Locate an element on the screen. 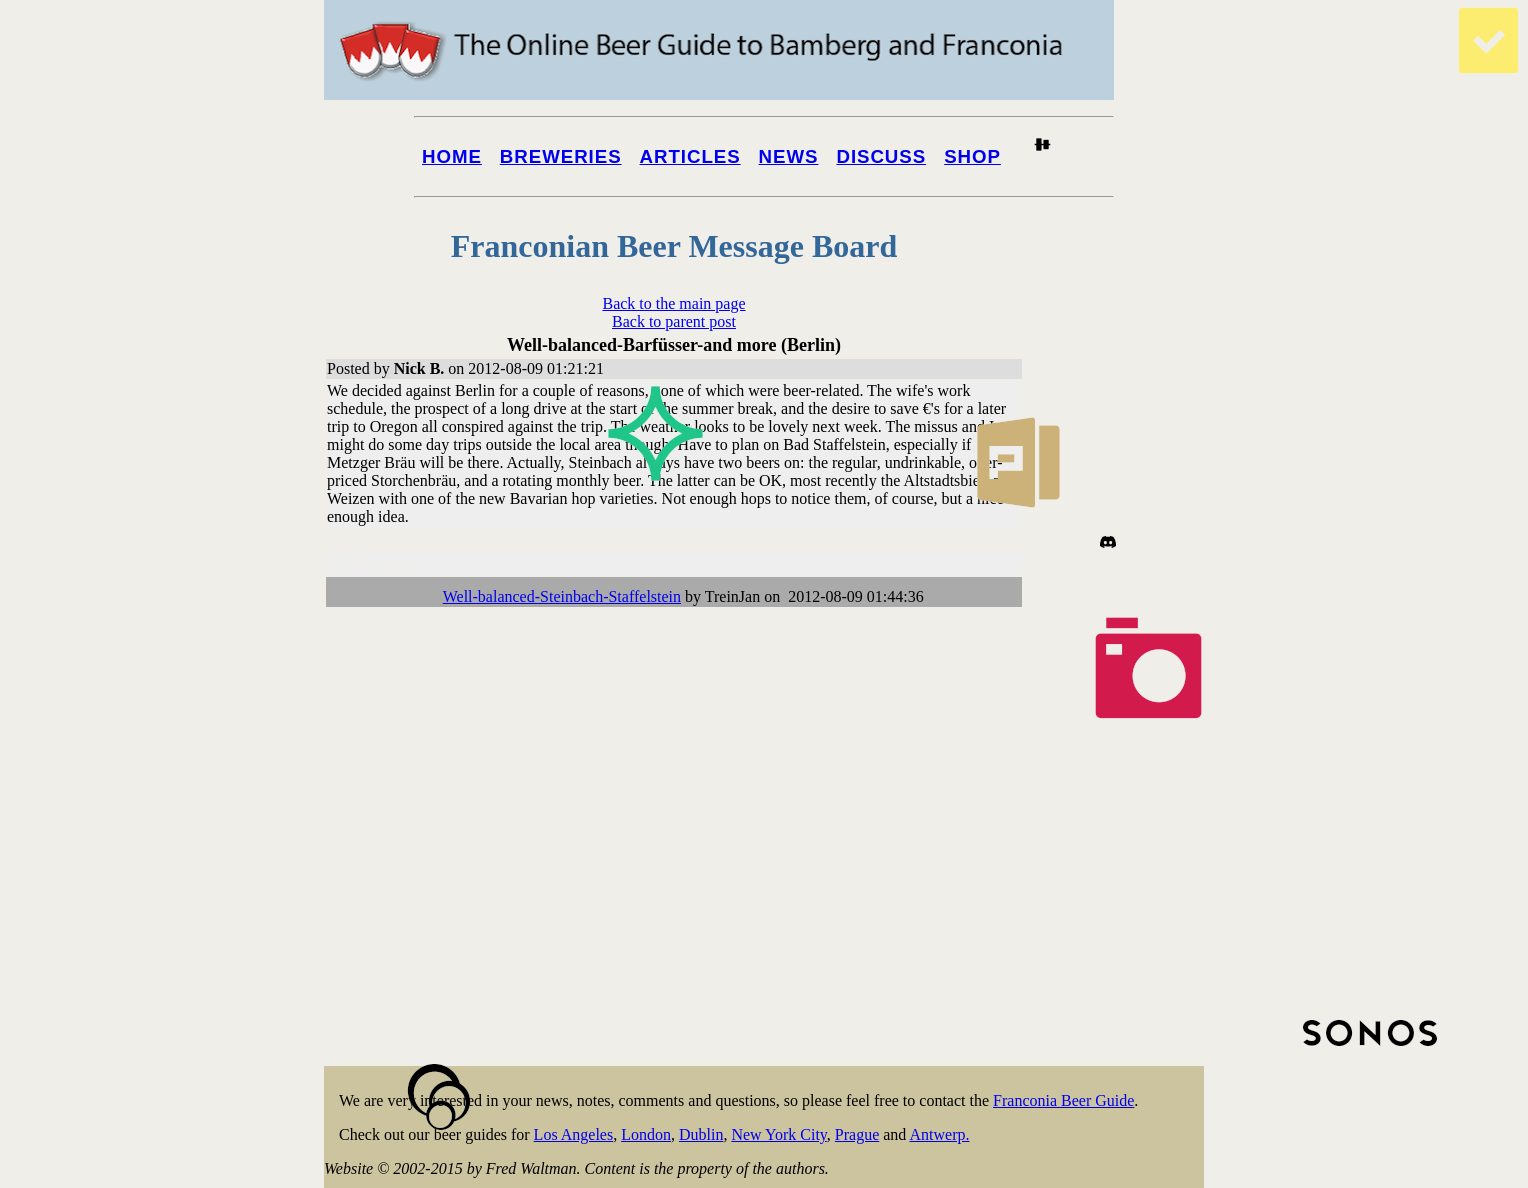 The width and height of the screenshot is (1528, 1188). open camera to take a photo is located at coordinates (1148, 670).